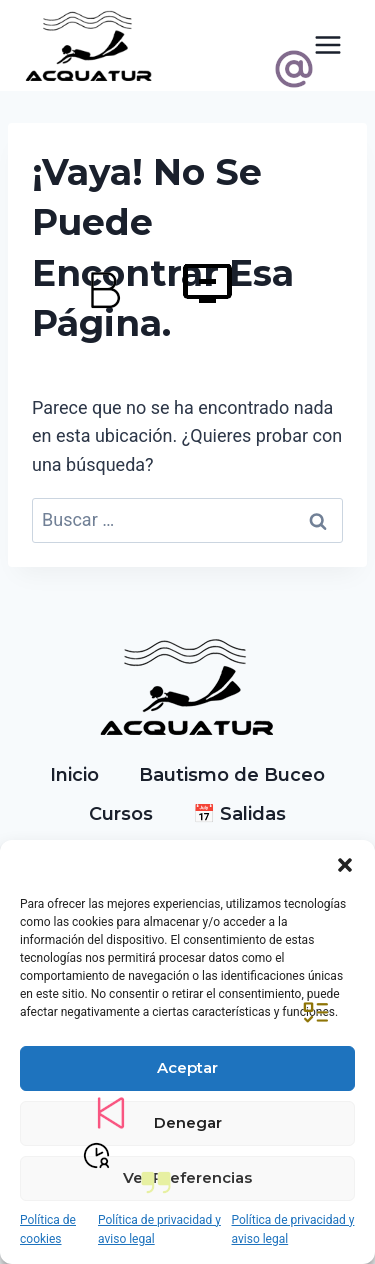  I want to click on view or add a quote, so click(156, 1182).